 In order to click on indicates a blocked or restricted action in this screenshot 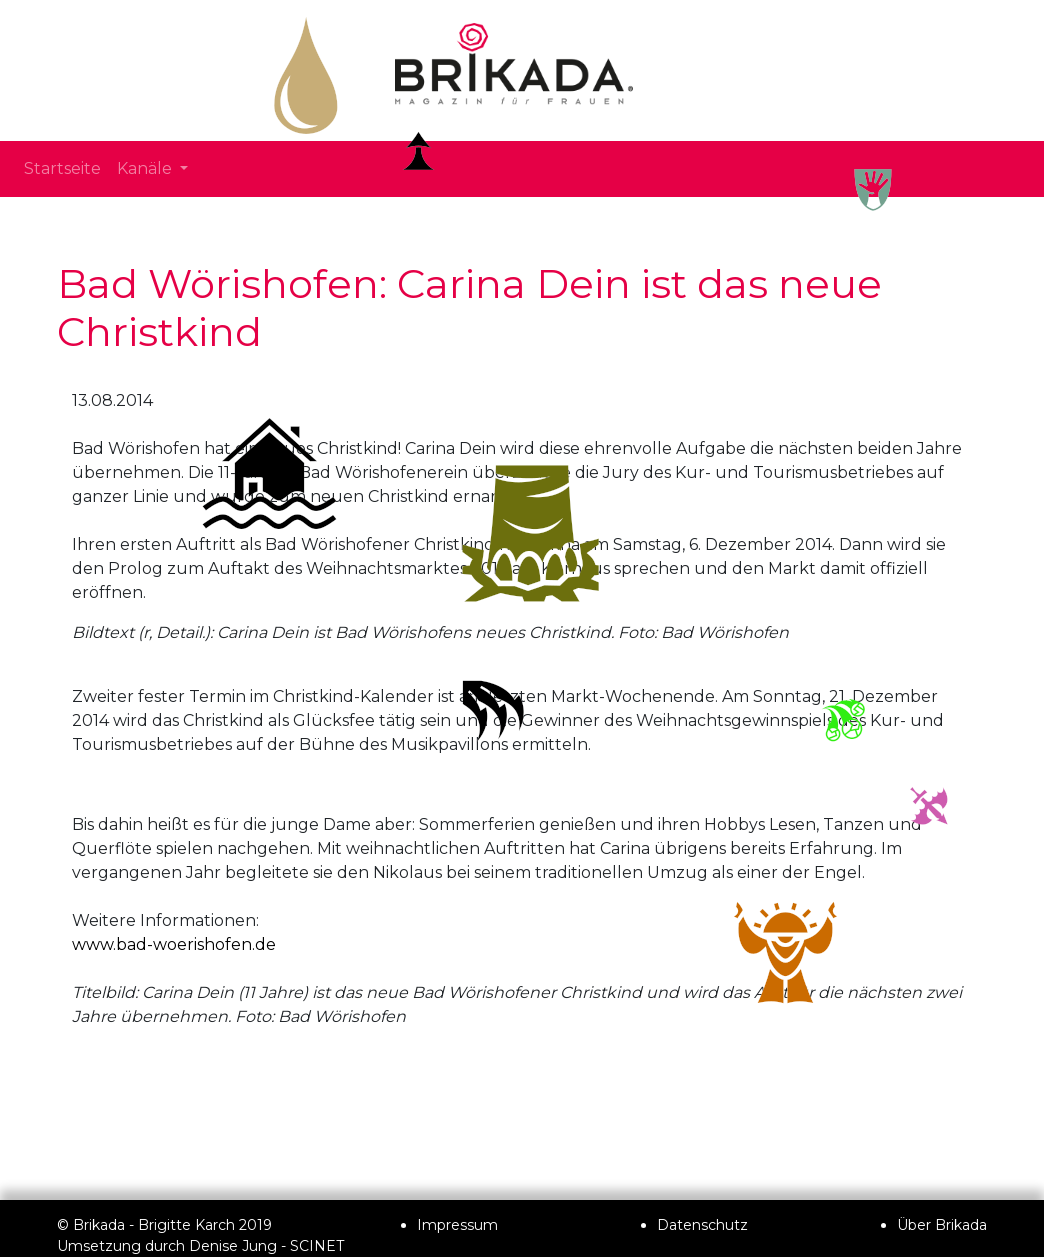, I will do `click(872, 189)`.